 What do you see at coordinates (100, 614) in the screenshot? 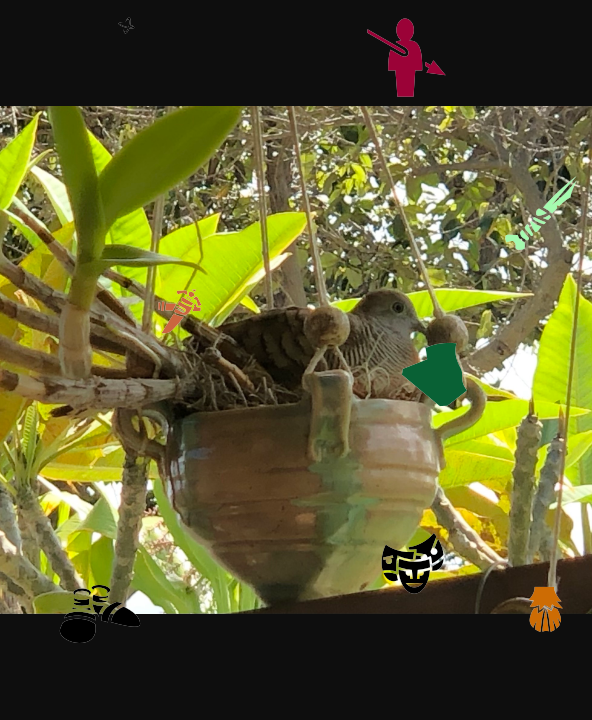
I see `sonic the hedgehog character or game reference` at bounding box center [100, 614].